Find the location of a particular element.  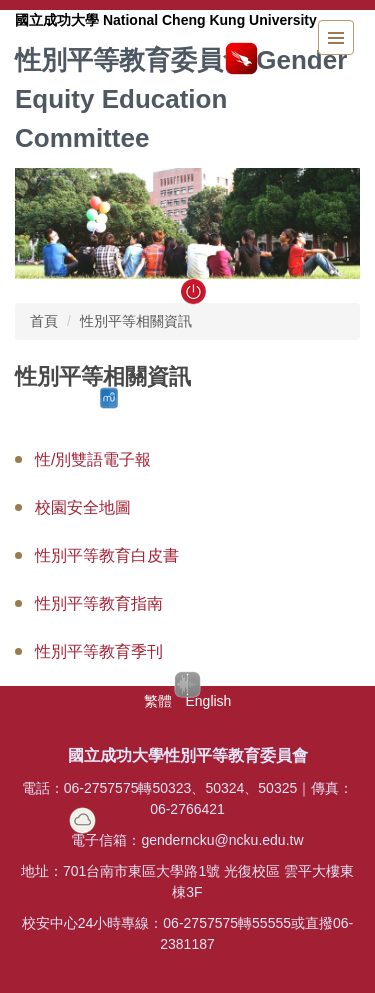

indicates file is synced with Dropbox cloud storage is located at coordinates (82, 820).